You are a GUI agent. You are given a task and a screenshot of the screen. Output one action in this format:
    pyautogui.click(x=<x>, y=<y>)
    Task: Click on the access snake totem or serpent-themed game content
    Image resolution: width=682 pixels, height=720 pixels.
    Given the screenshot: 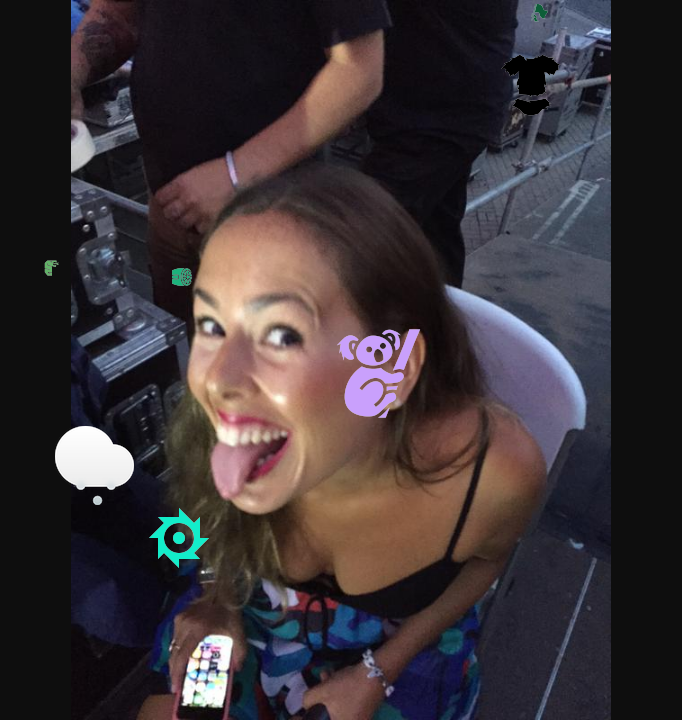 What is the action you would take?
    pyautogui.click(x=51, y=268)
    